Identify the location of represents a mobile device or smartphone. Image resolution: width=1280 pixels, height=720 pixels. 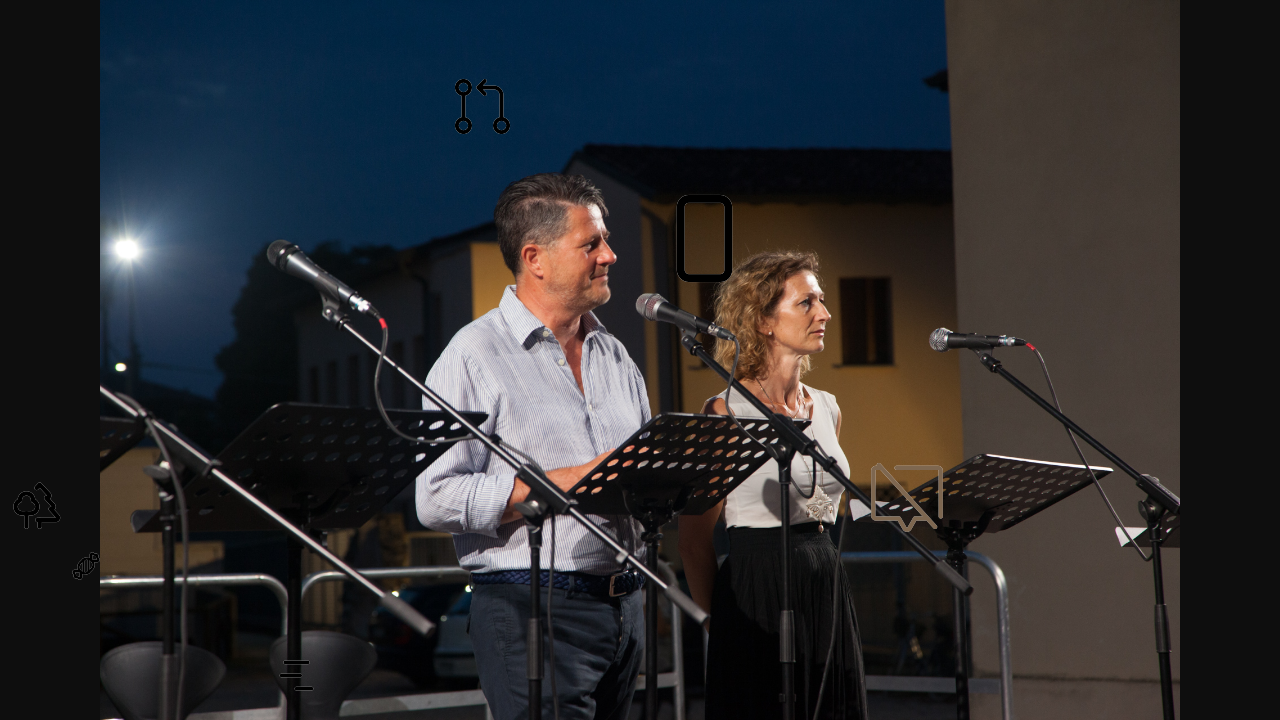
(704, 238).